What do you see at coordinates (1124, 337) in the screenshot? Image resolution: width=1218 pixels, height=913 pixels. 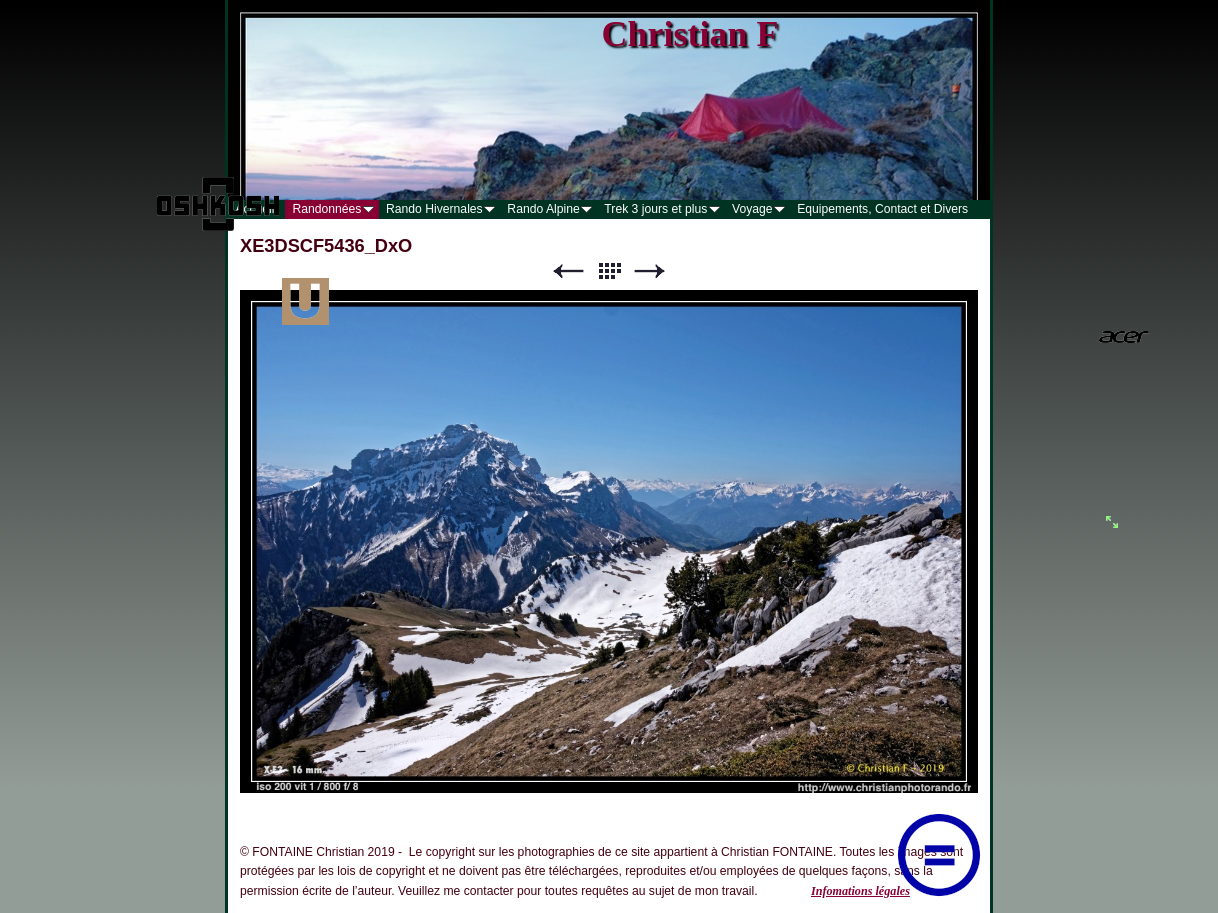 I see `acer brand logo` at bounding box center [1124, 337].